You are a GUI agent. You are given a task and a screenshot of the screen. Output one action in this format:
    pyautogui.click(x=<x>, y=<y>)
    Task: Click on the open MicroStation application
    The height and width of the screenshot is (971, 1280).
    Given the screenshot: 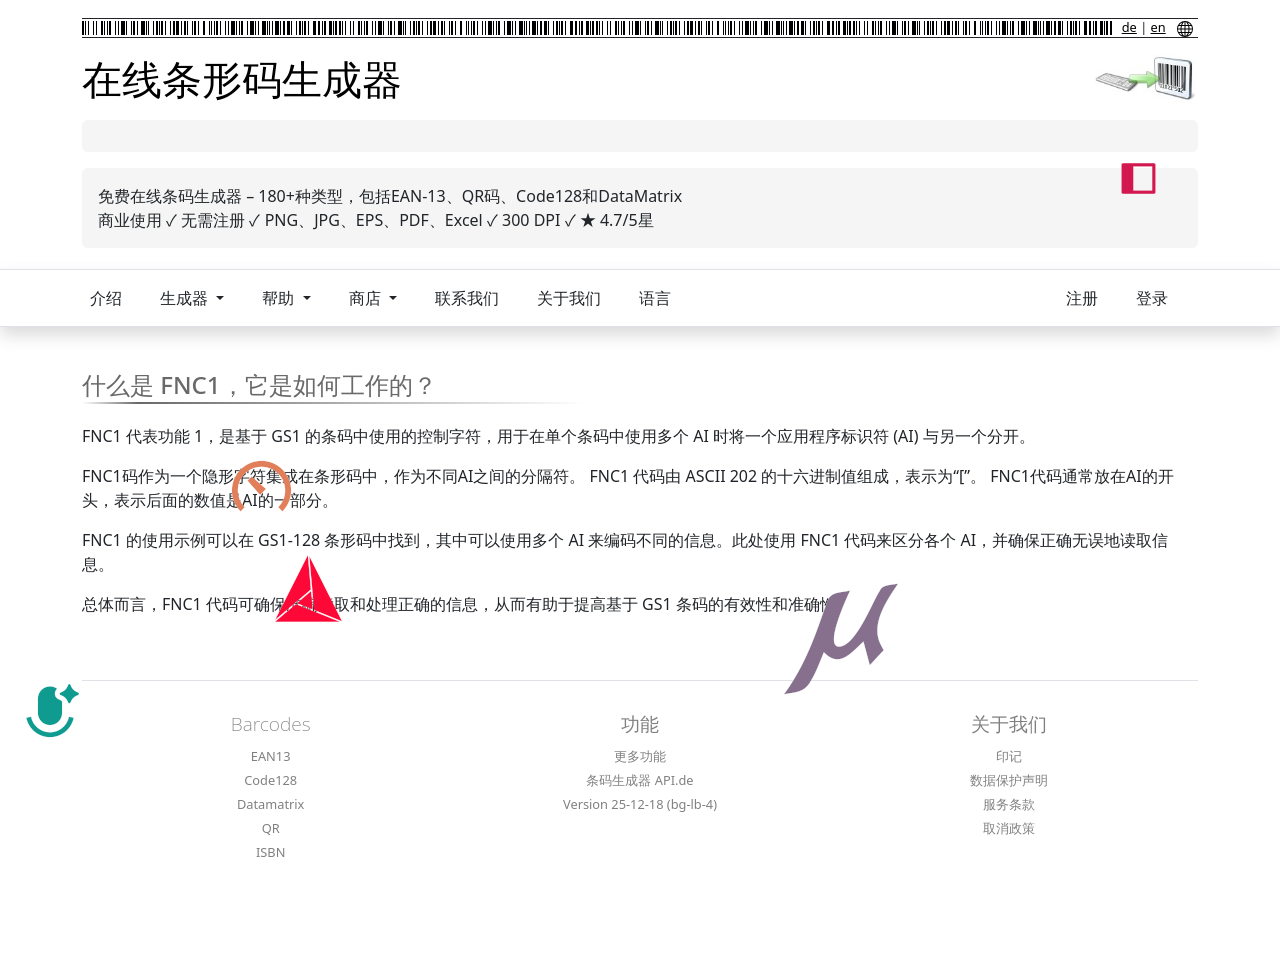 What is the action you would take?
    pyautogui.click(x=841, y=639)
    